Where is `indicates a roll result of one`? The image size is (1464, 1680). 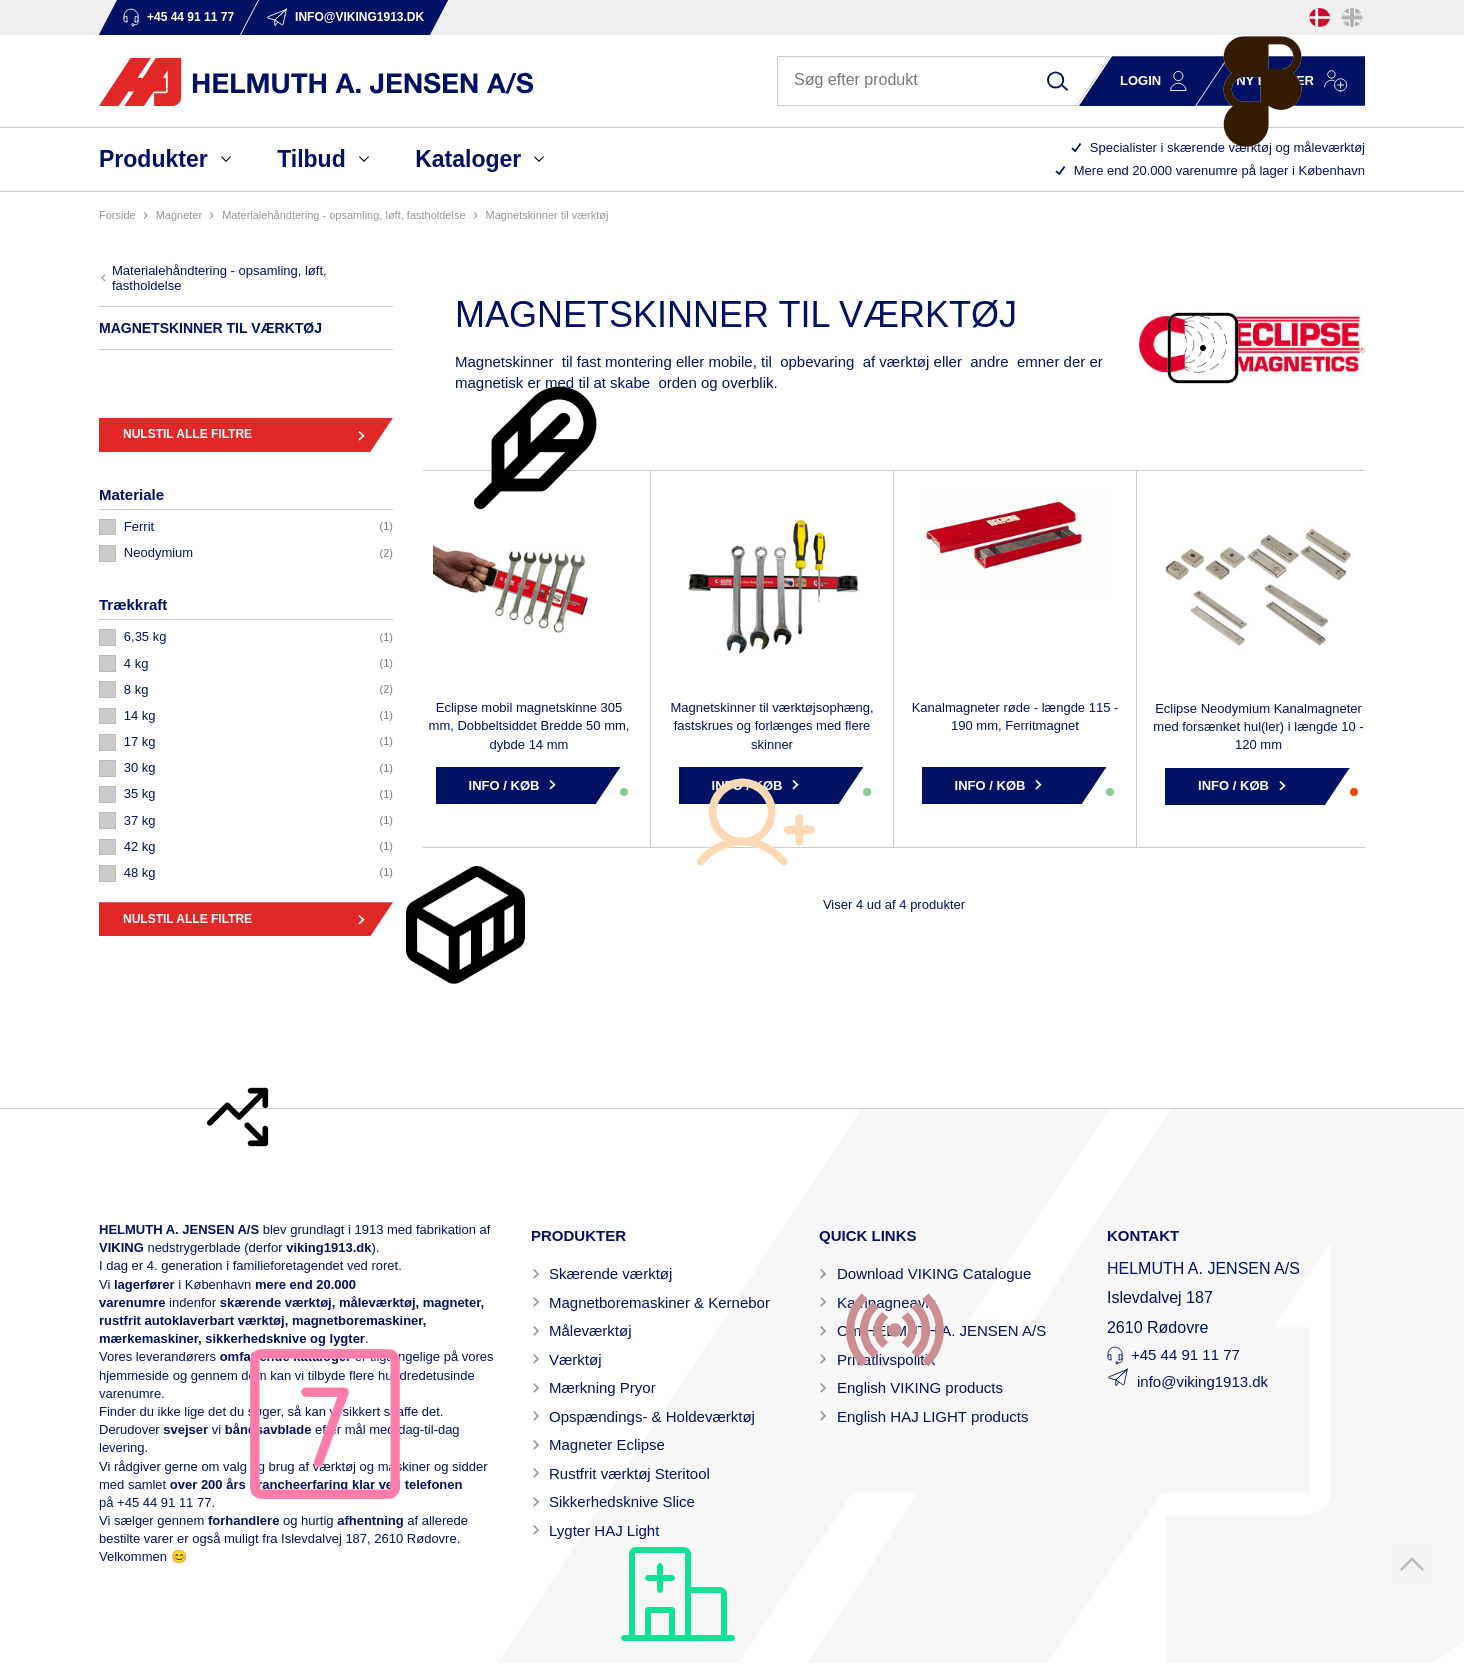
indicates a roll result of one is located at coordinates (1203, 348).